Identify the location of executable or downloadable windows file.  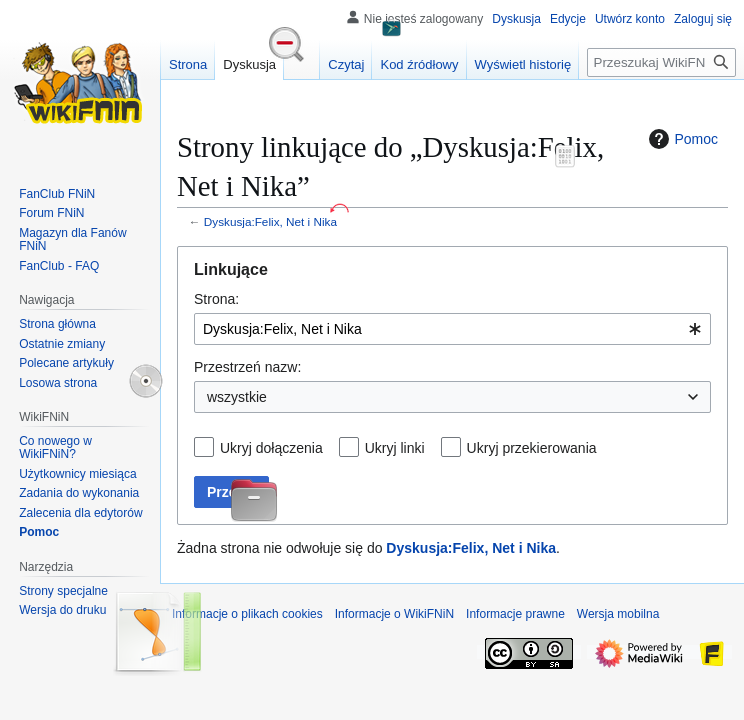
(565, 156).